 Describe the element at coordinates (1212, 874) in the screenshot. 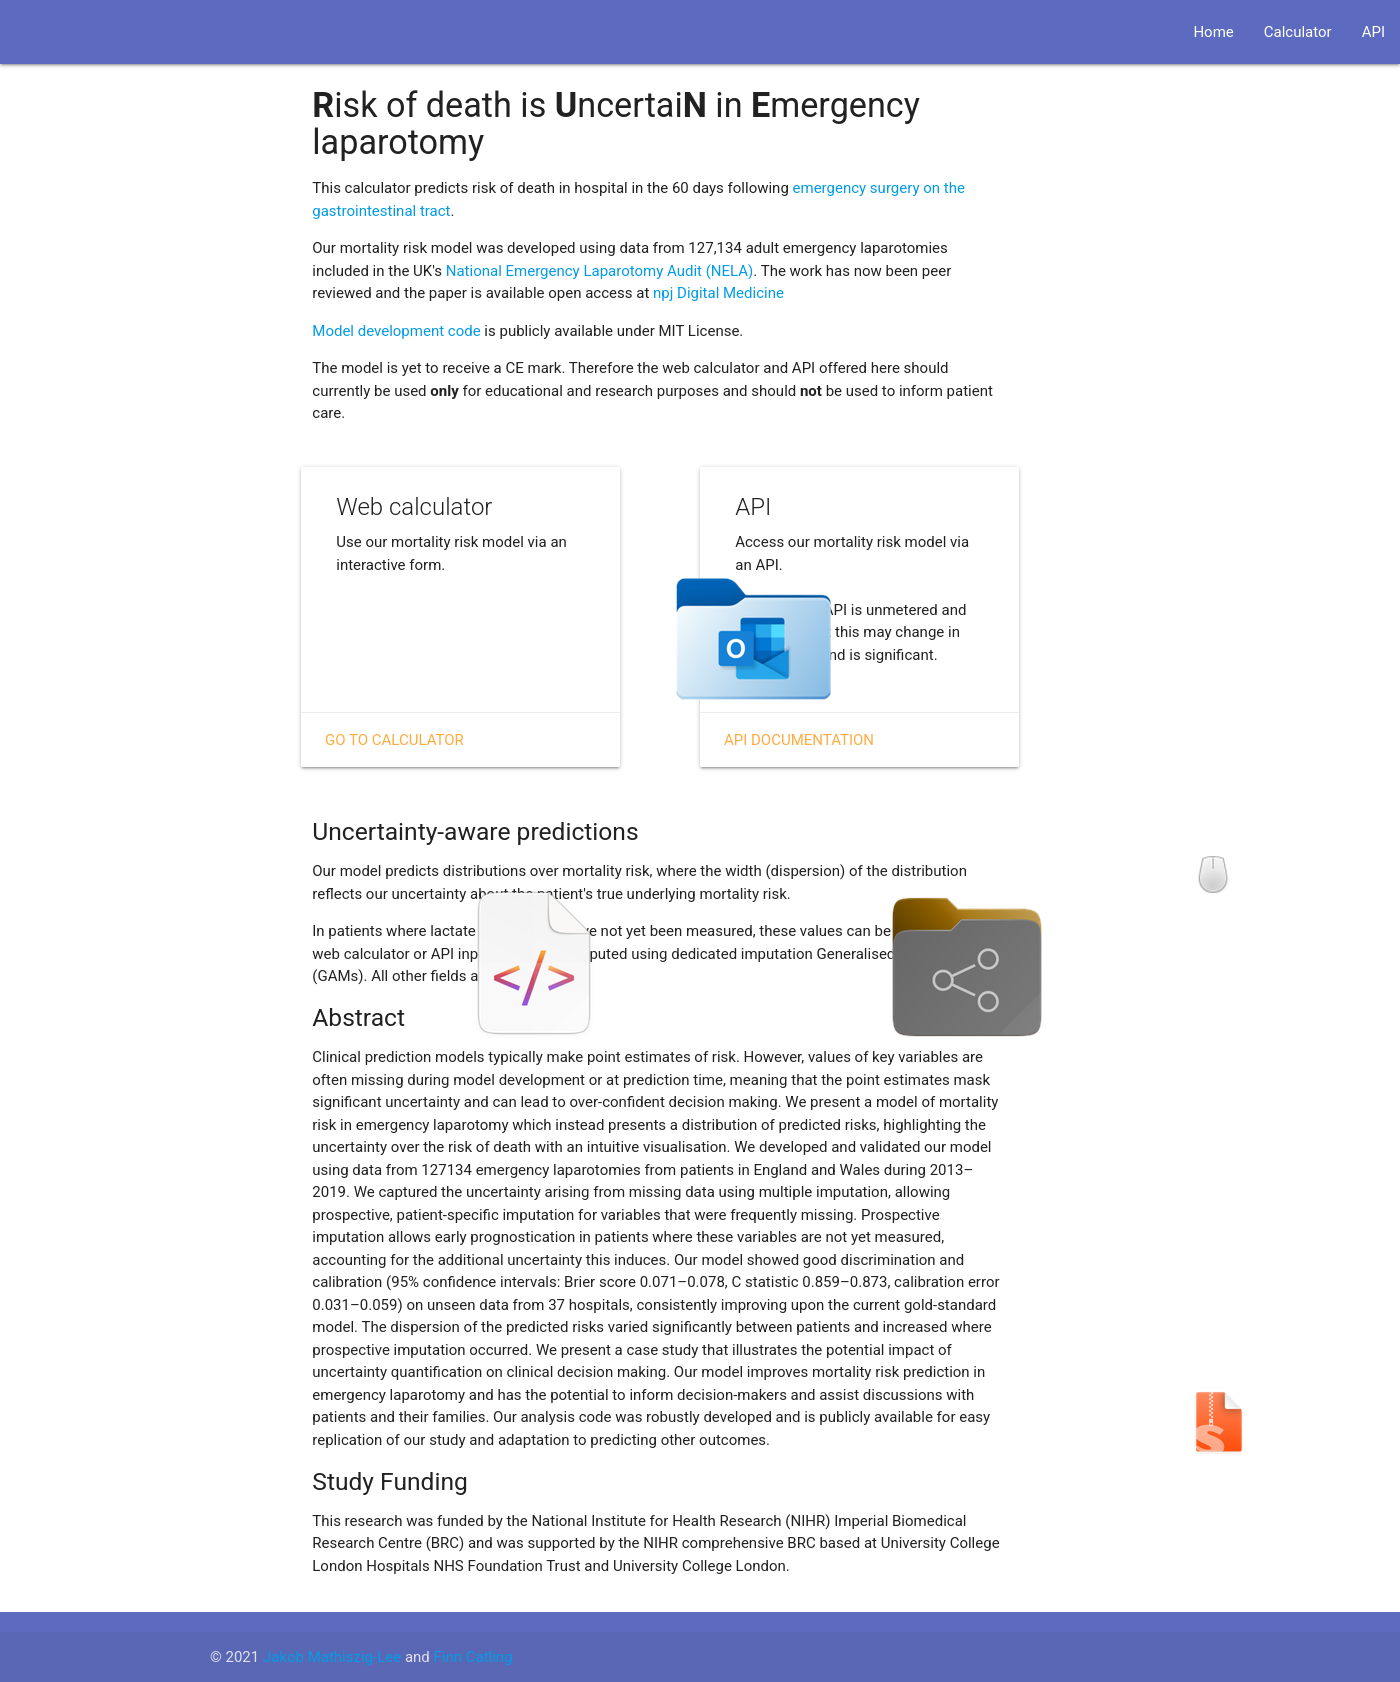

I see `mouse input device settings` at that location.